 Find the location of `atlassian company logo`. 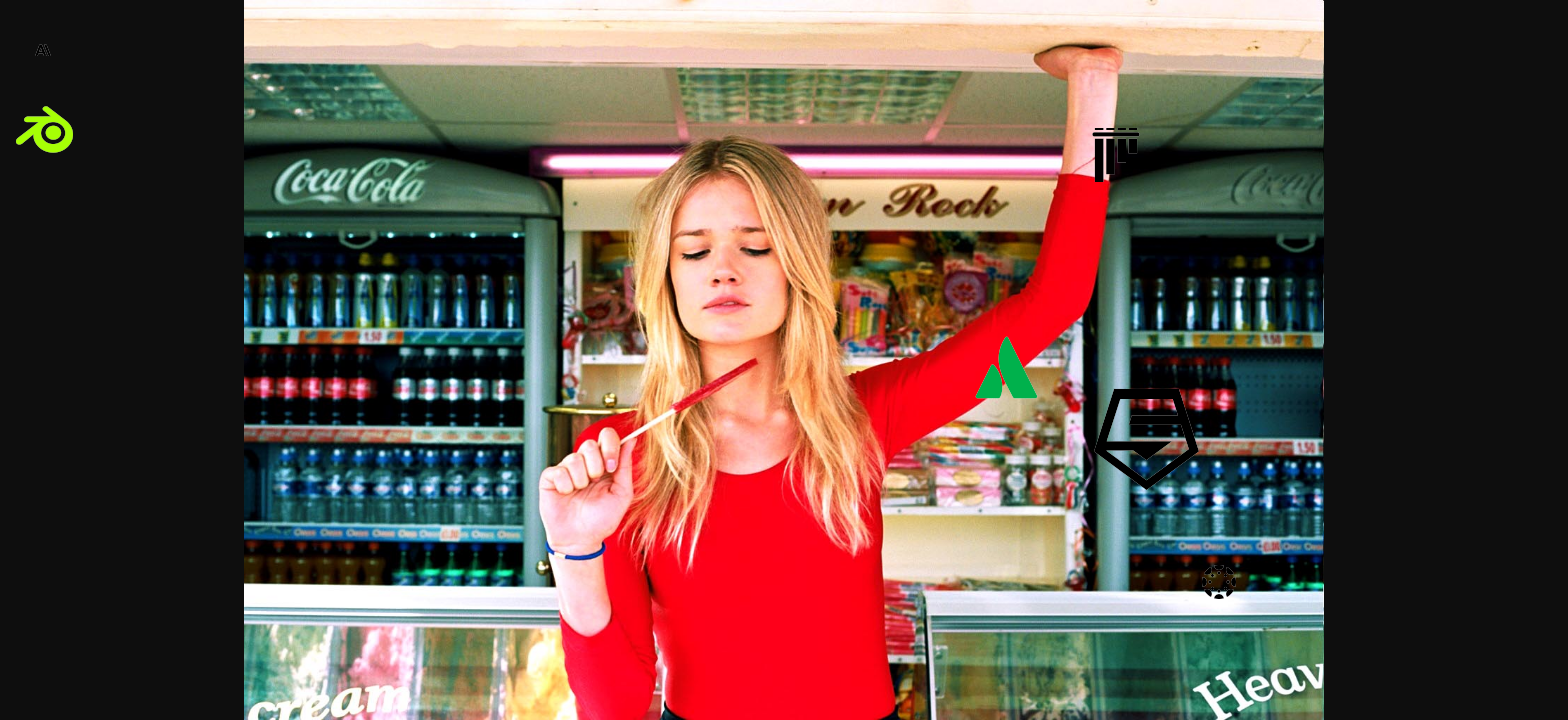

atlassian company logo is located at coordinates (1006, 367).